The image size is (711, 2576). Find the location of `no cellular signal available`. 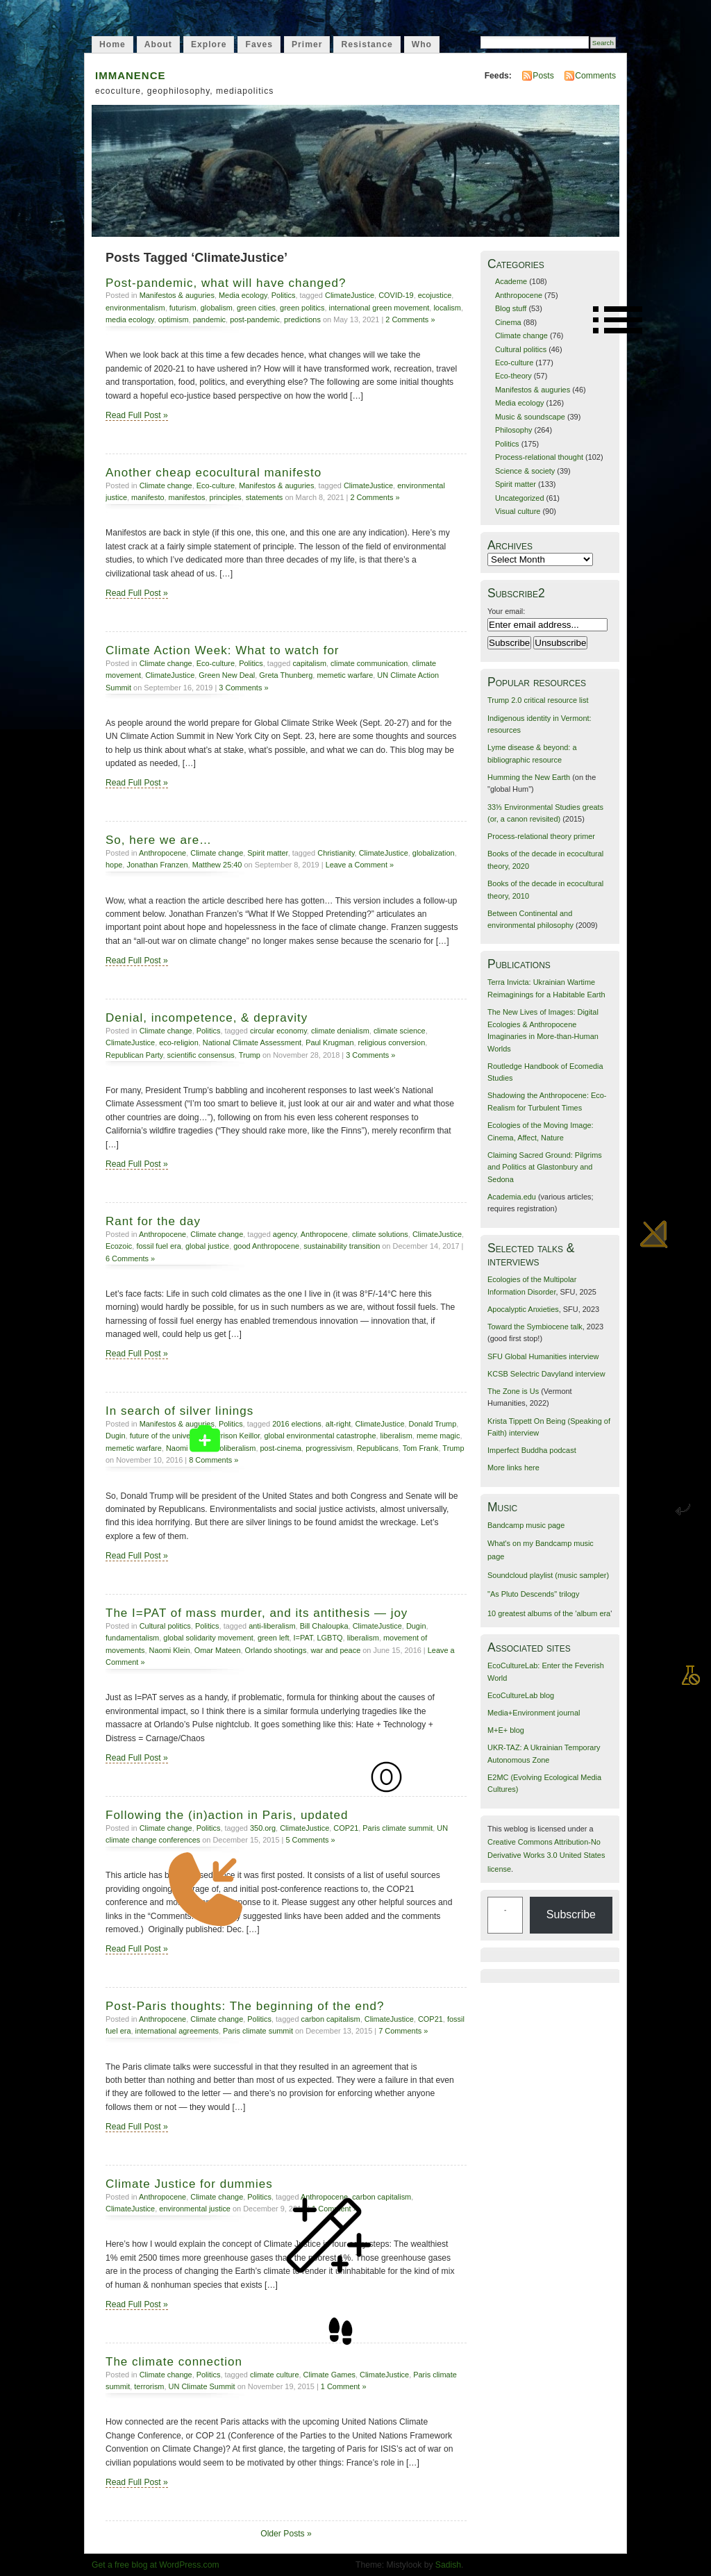

no cellular signal available is located at coordinates (655, 1235).